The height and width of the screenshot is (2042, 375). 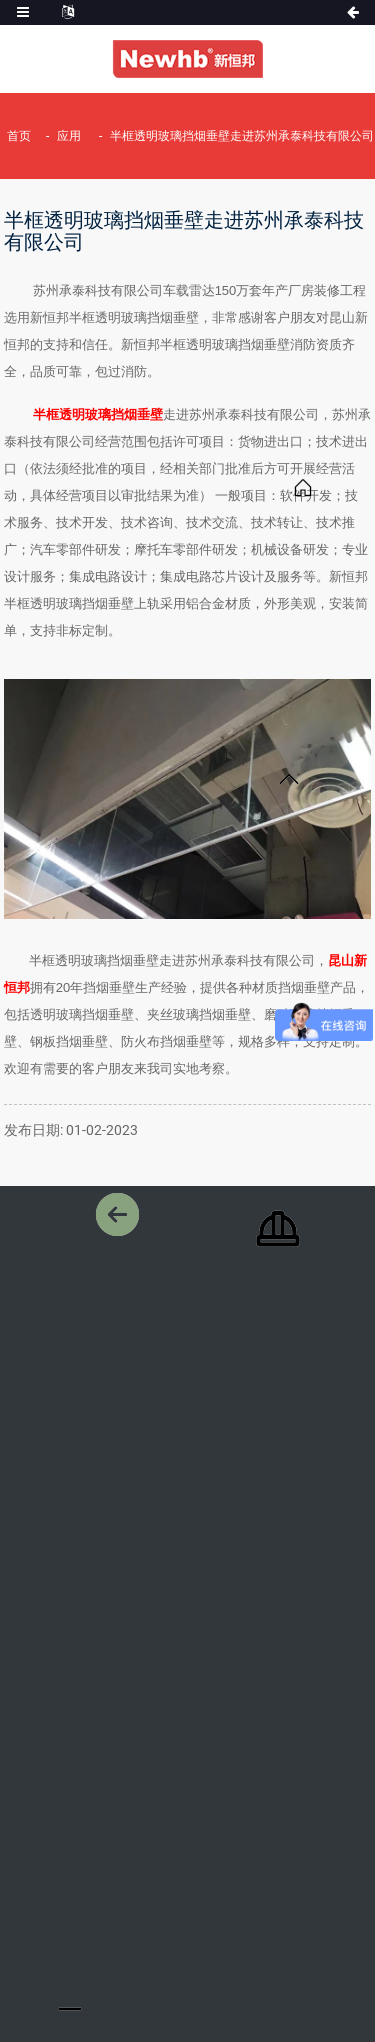 What do you see at coordinates (117, 1214) in the screenshot?
I see `go back to previous screen` at bounding box center [117, 1214].